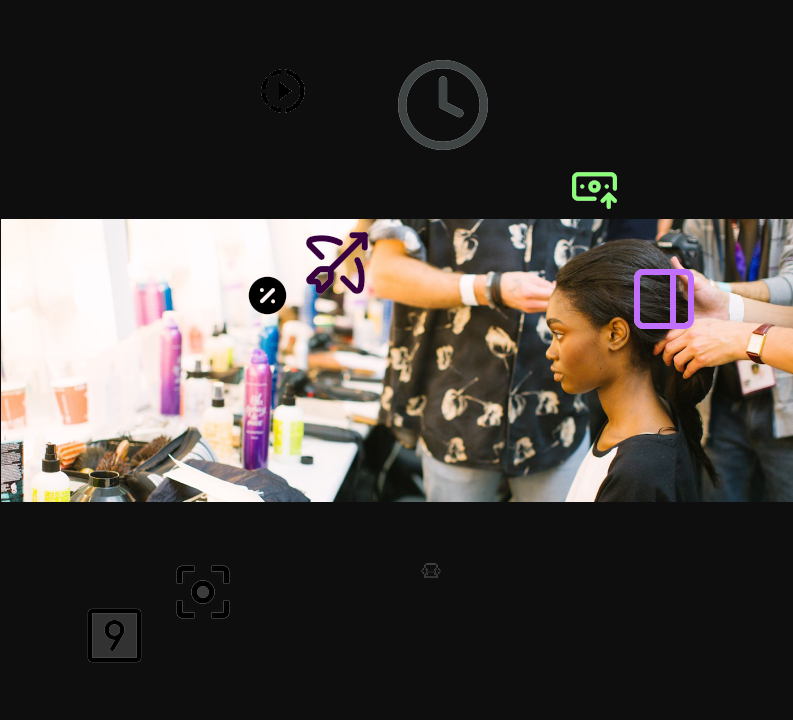 The image size is (793, 720). What do you see at coordinates (267, 295) in the screenshot?
I see `view discount or percentage-based promotion` at bounding box center [267, 295].